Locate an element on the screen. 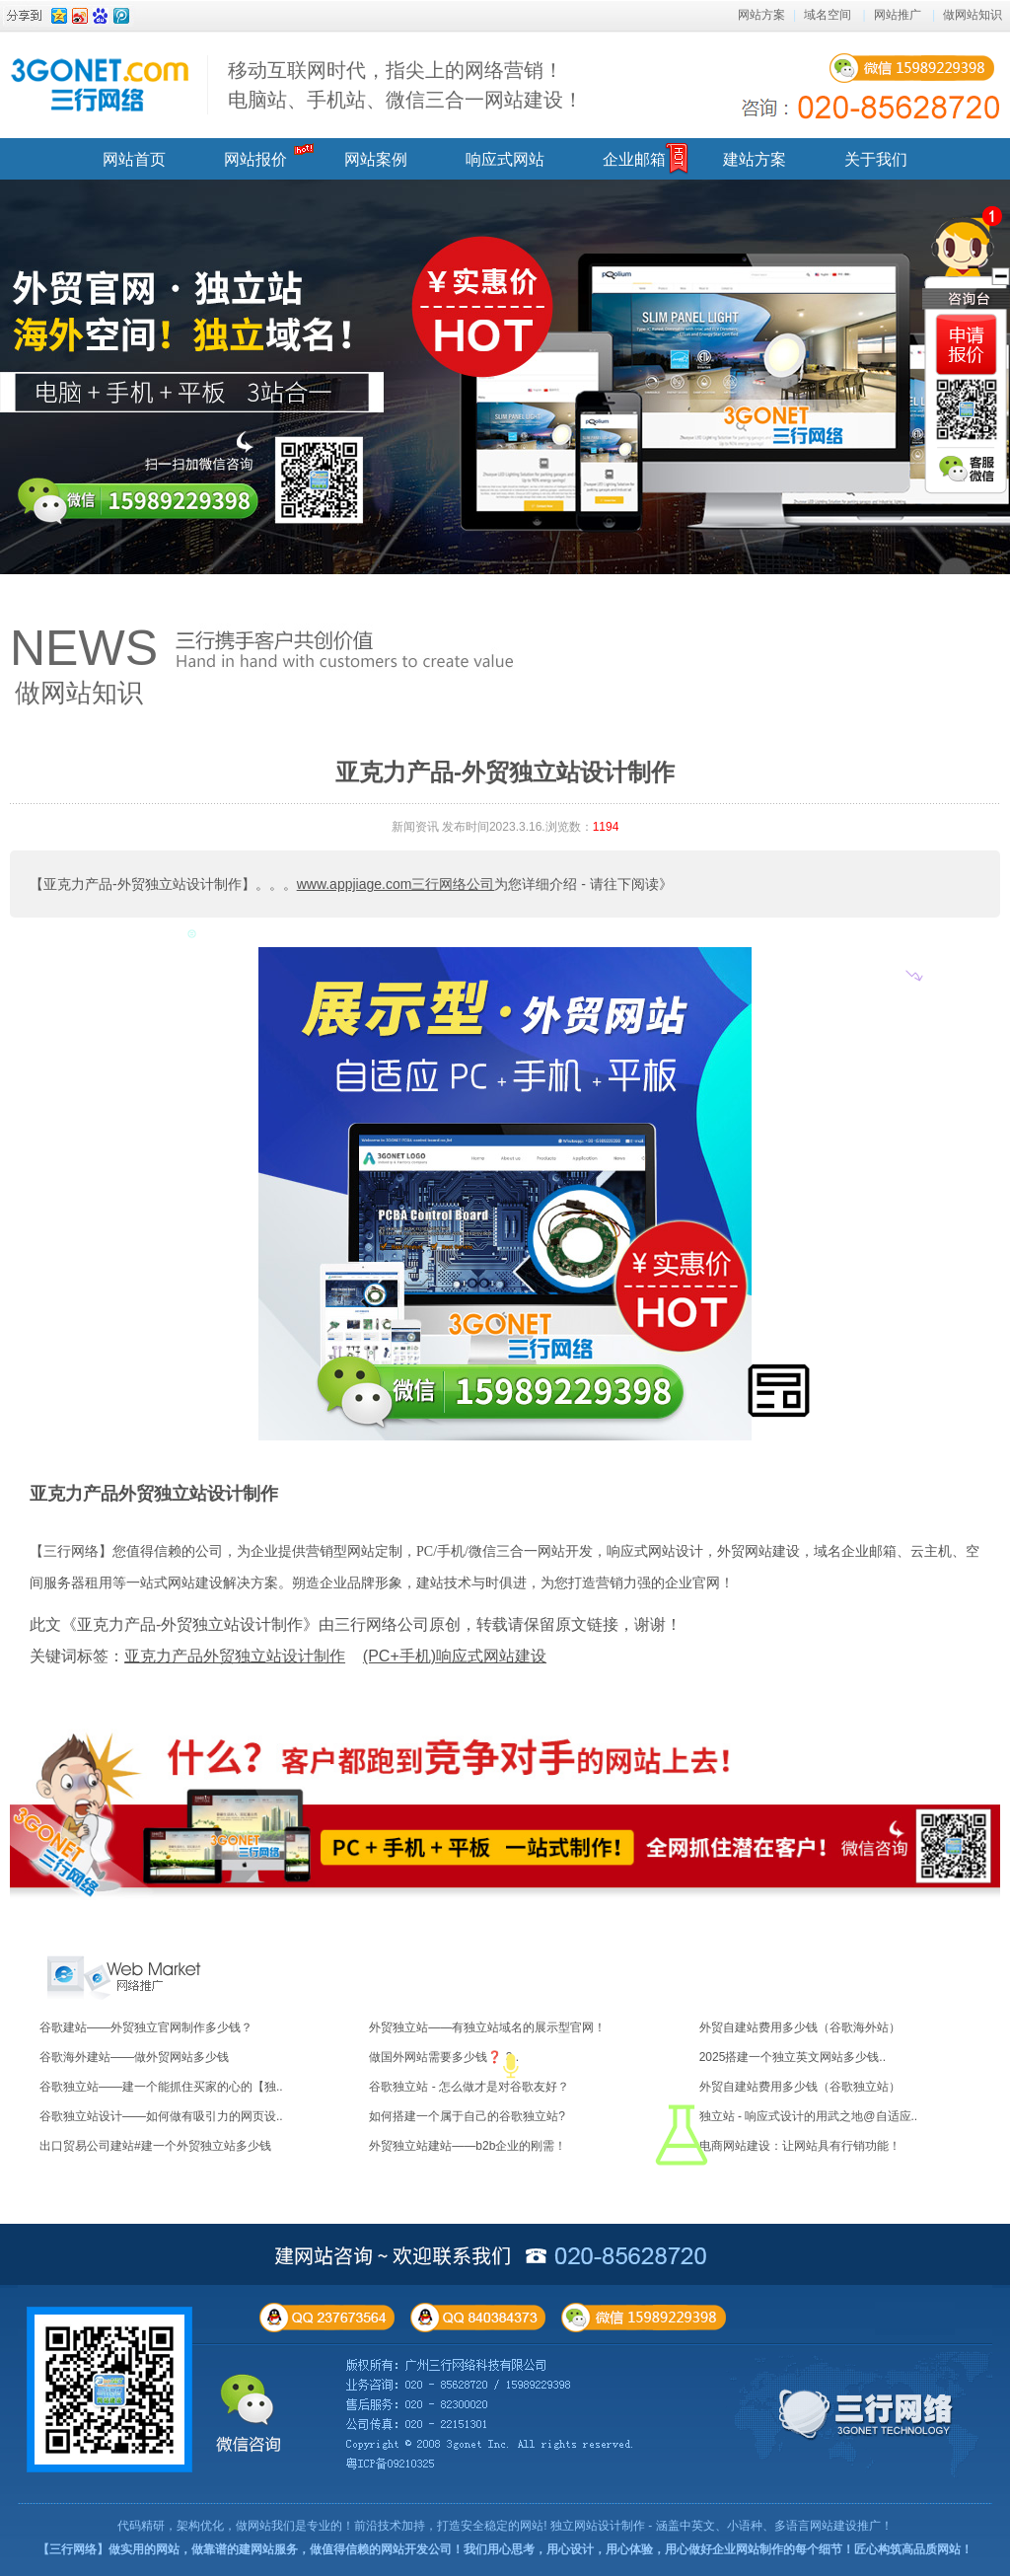 This screenshot has height=2576, width=1010. preview a document or file is located at coordinates (778, 1390).